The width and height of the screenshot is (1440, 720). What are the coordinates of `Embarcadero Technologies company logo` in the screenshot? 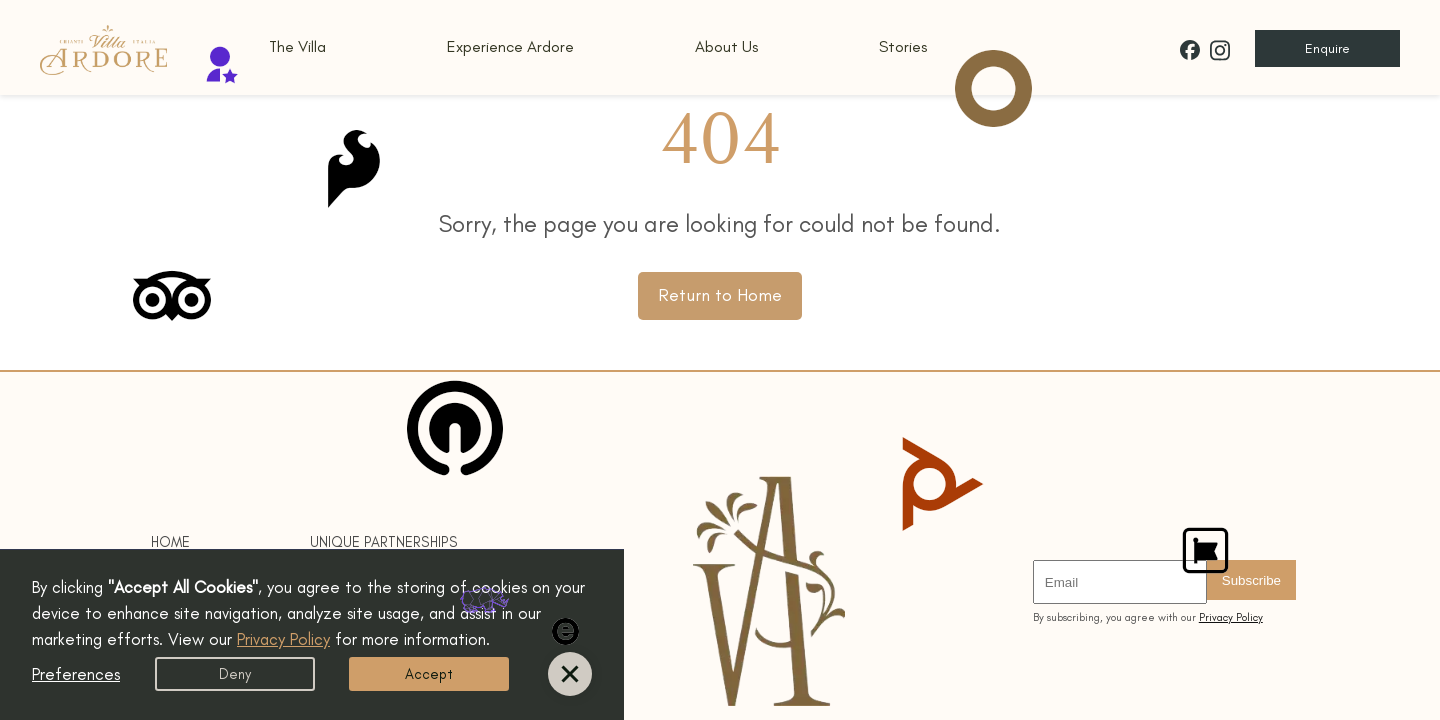 It's located at (565, 631).